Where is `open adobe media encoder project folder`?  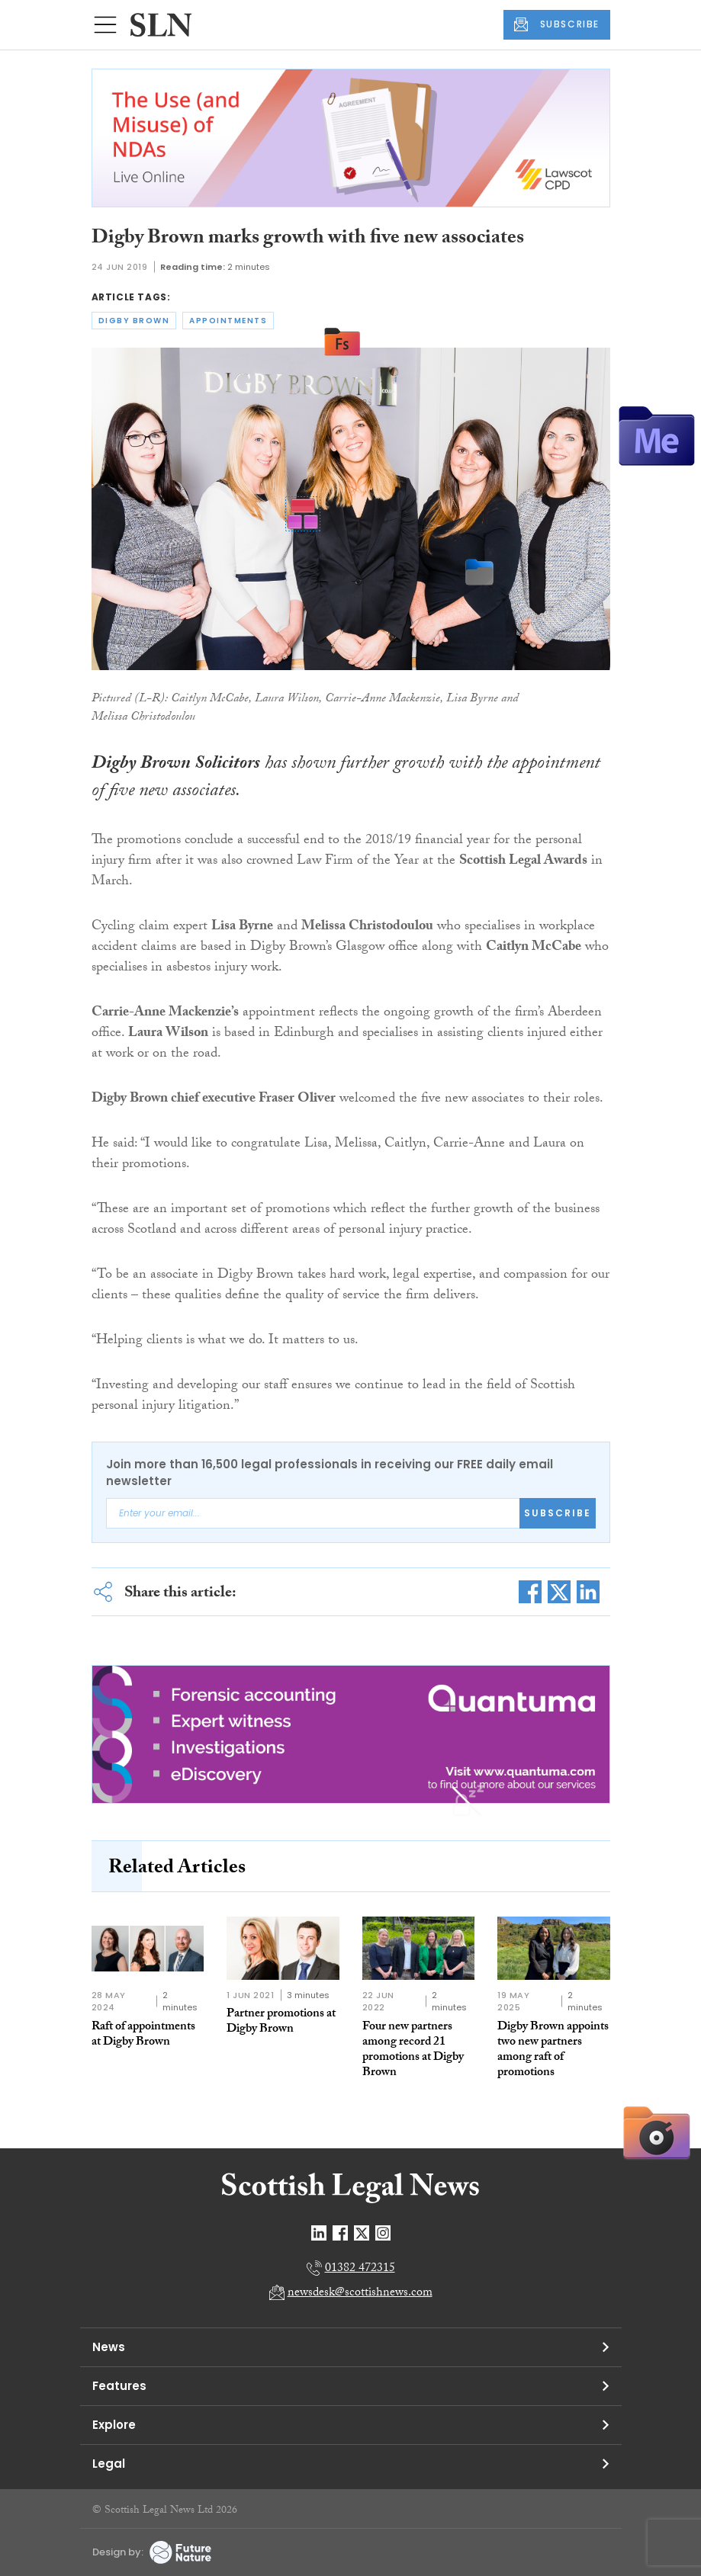
open adobe media encoder project folder is located at coordinates (656, 438).